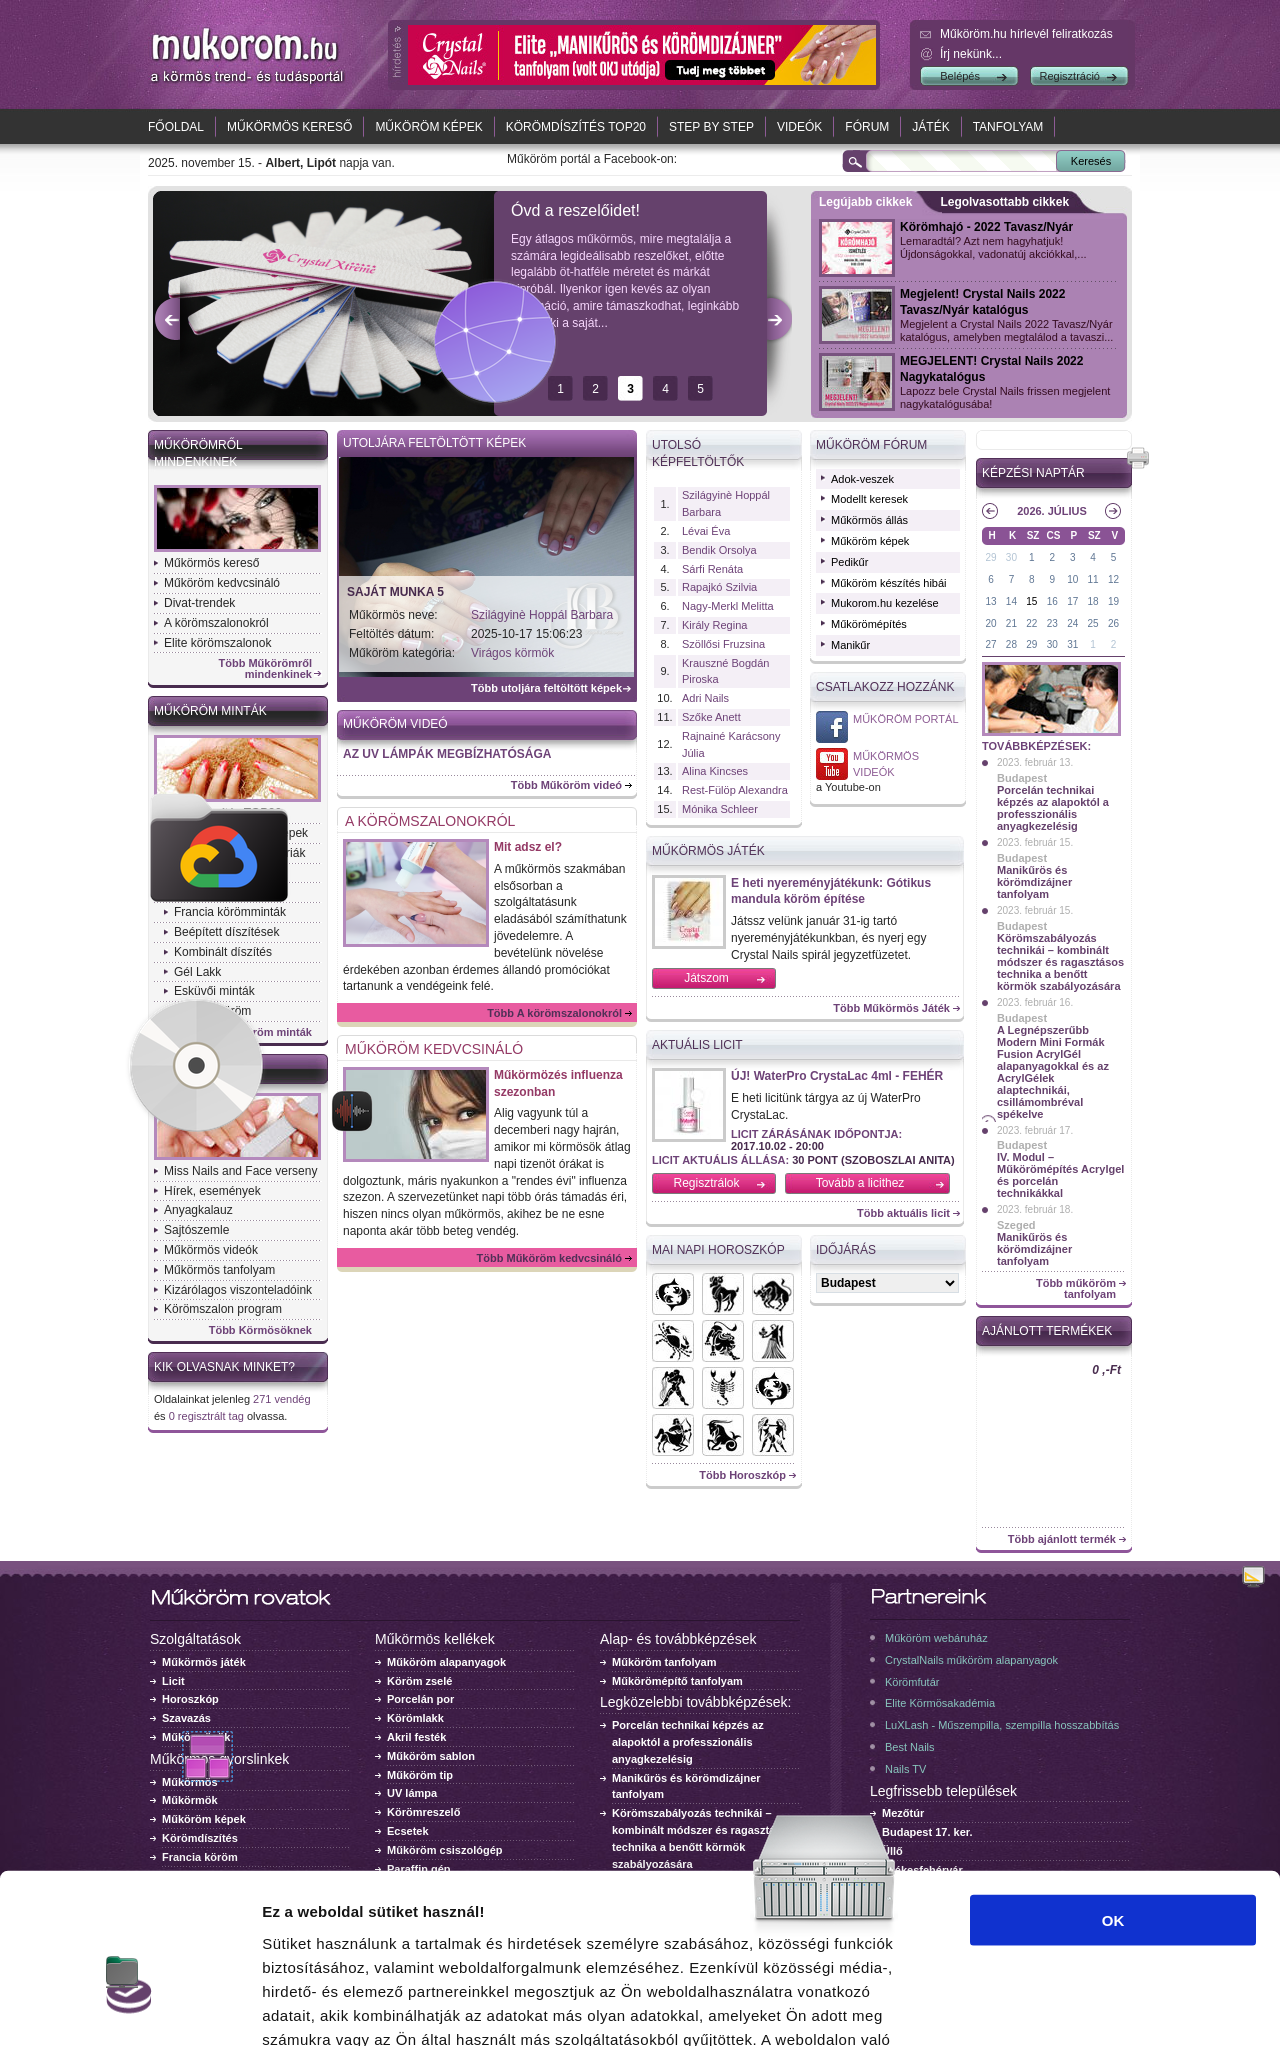 This screenshot has height=2046, width=1280. I want to click on access network workgroup or shared resources, so click(495, 342).